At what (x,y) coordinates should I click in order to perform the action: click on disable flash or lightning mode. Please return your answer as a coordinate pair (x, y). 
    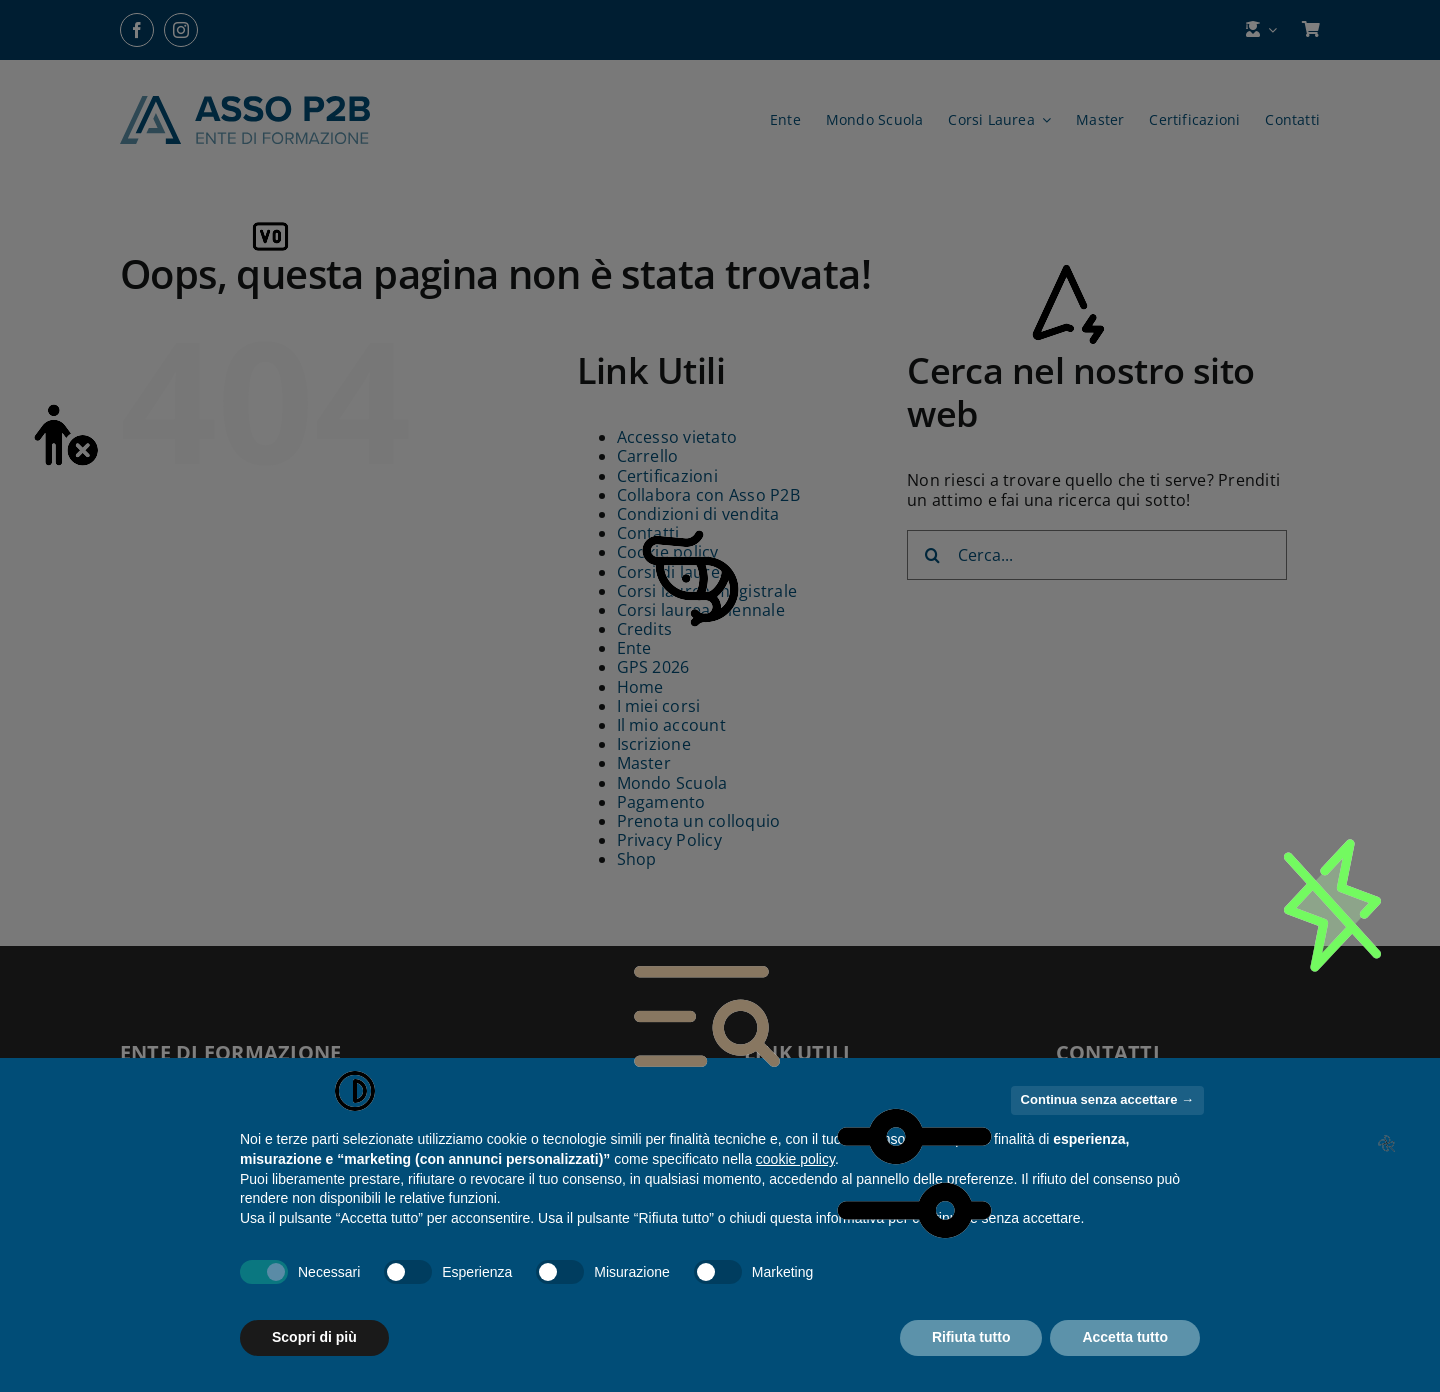
    Looking at the image, I should click on (1332, 905).